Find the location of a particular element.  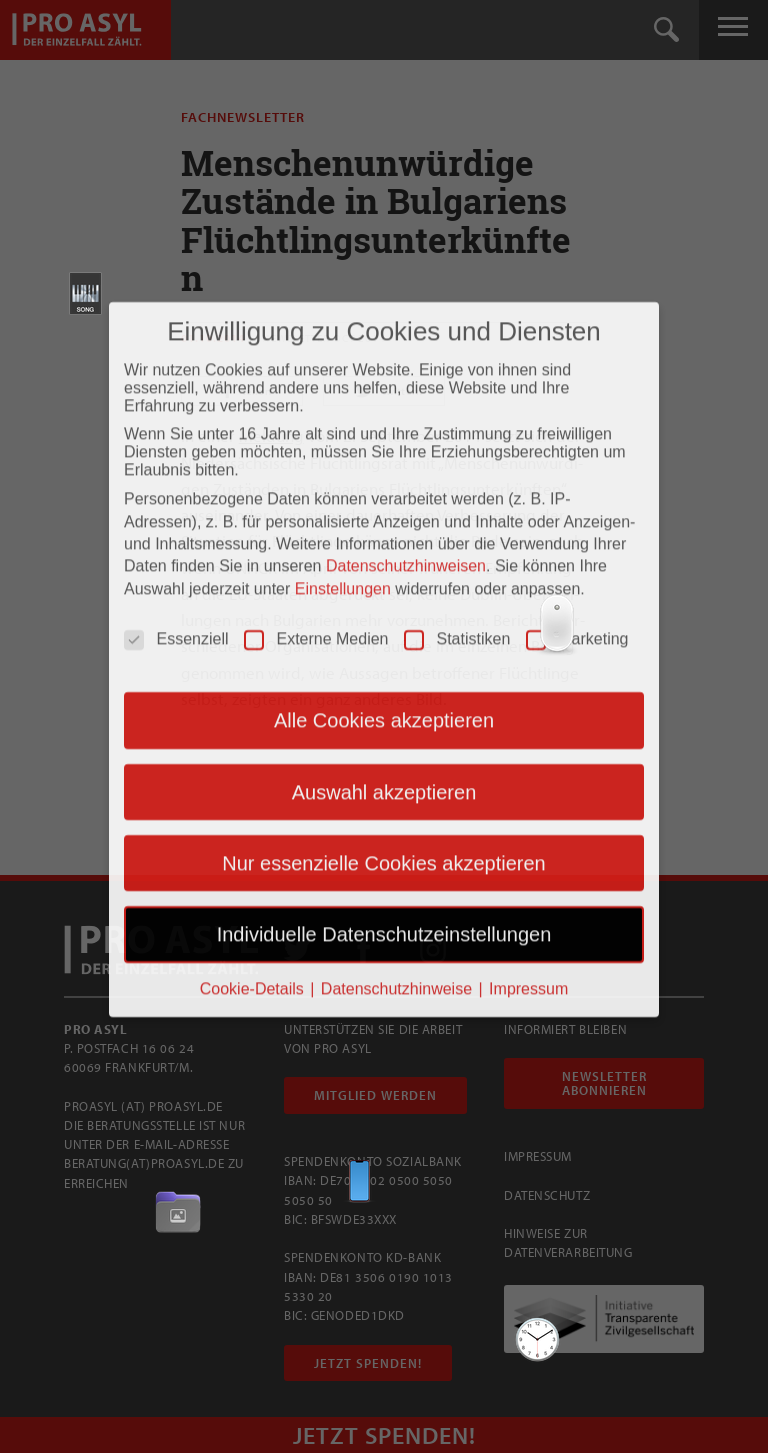

access date and time settings is located at coordinates (537, 1339).